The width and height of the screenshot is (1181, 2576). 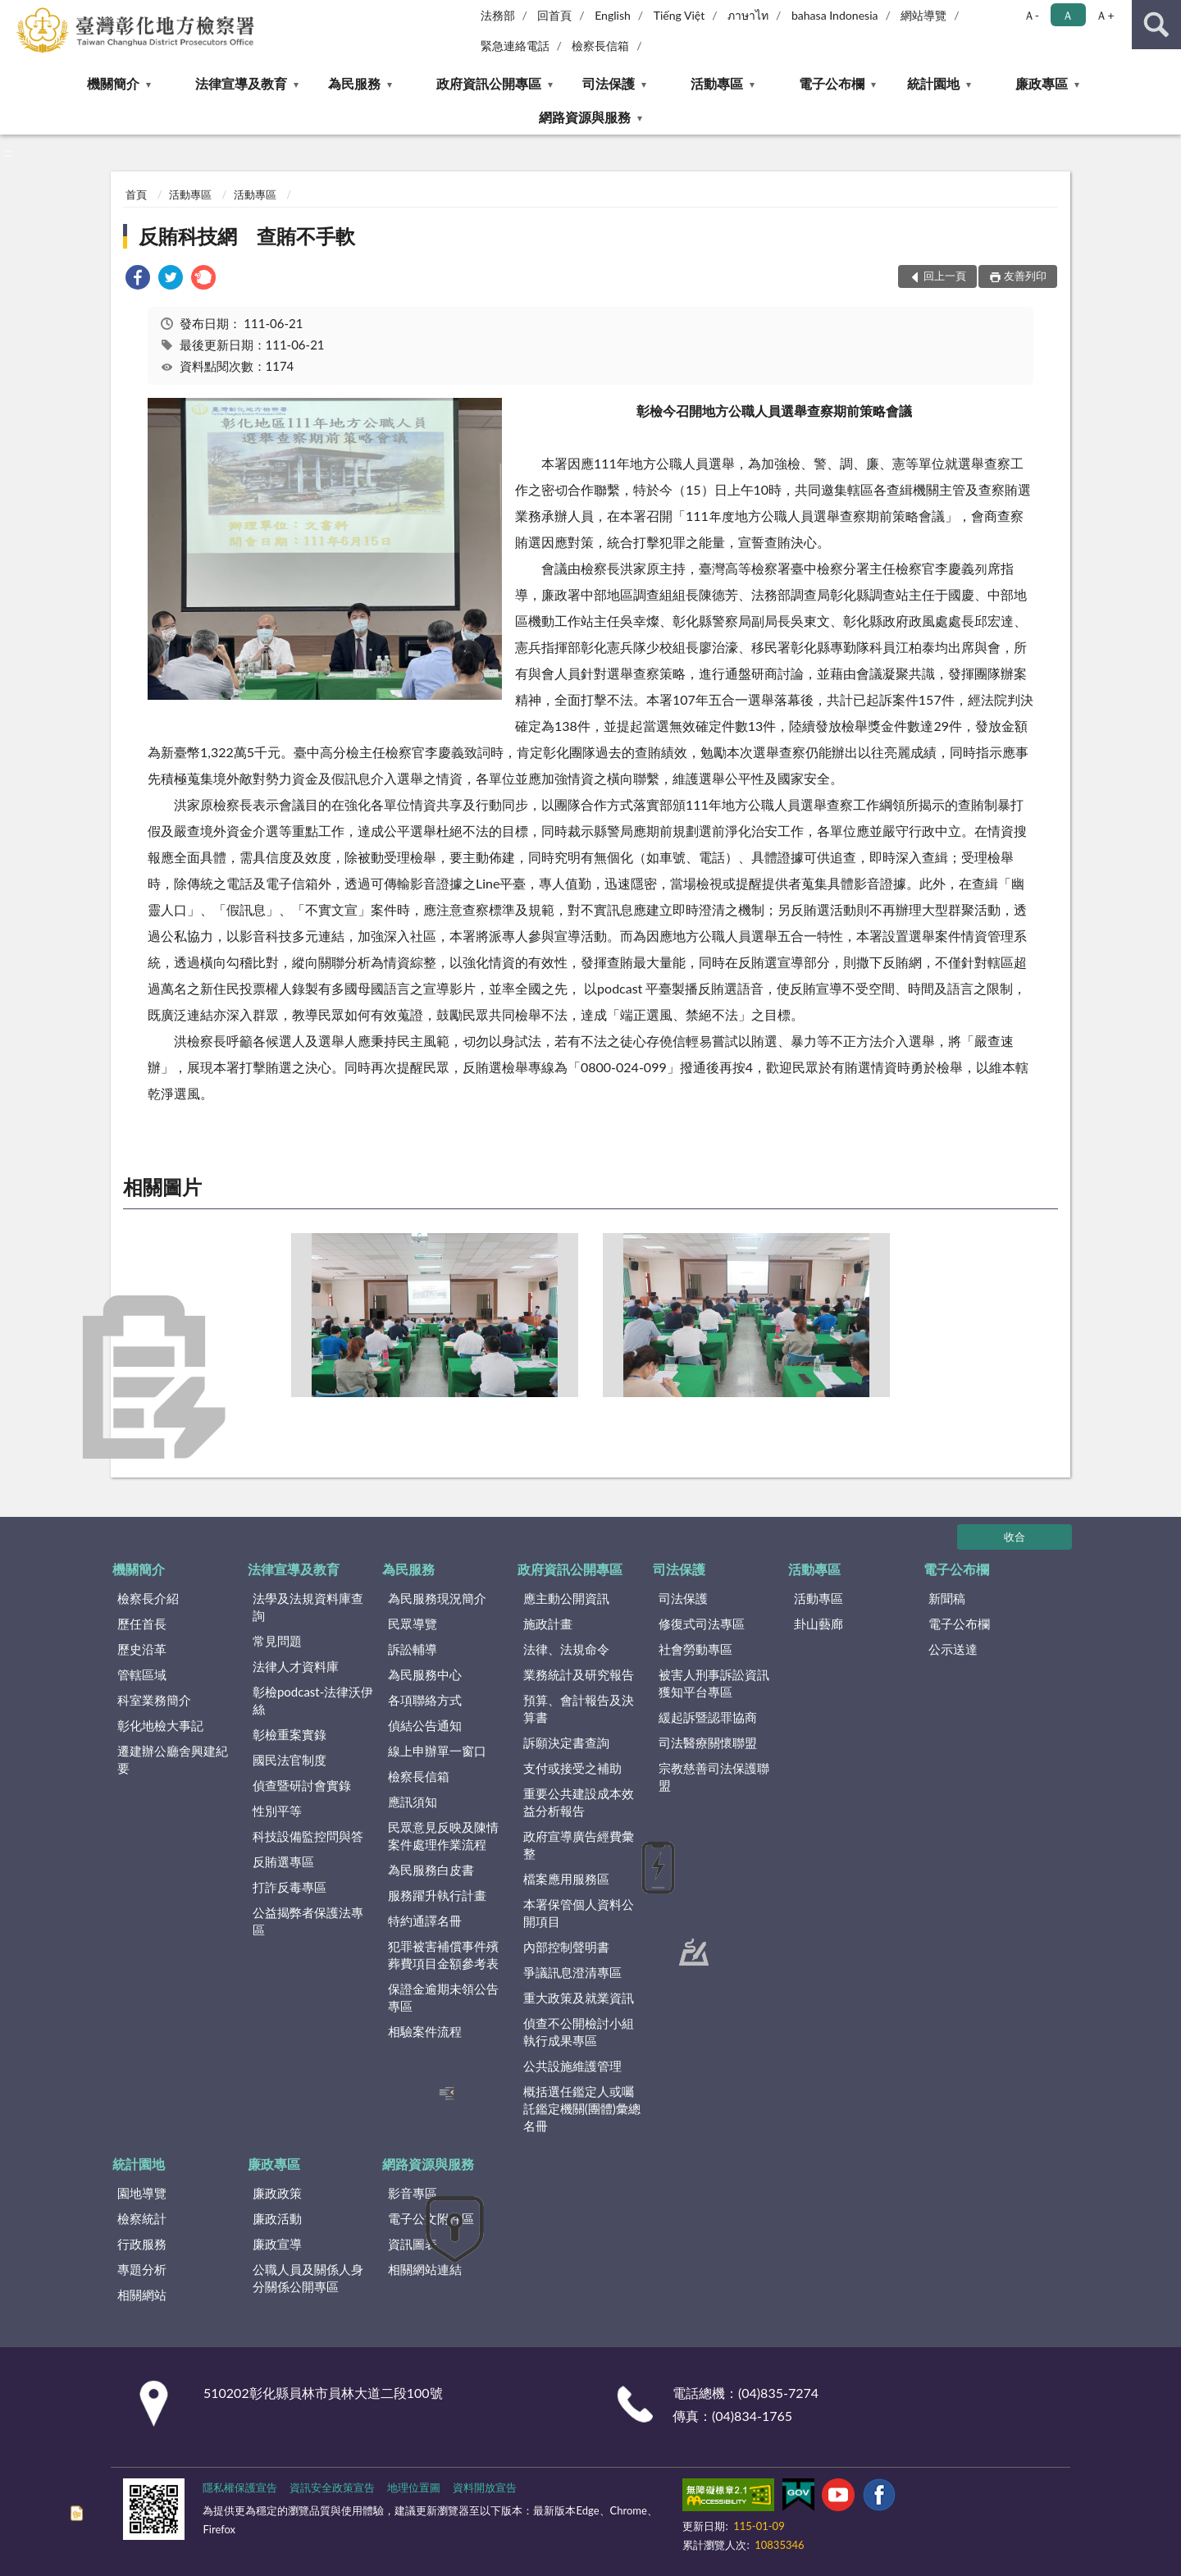 What do you see at coordinates (76, 2513) in the screenshot?
I see `a libreoffice draw document file` at bounding box center [76, 2513].